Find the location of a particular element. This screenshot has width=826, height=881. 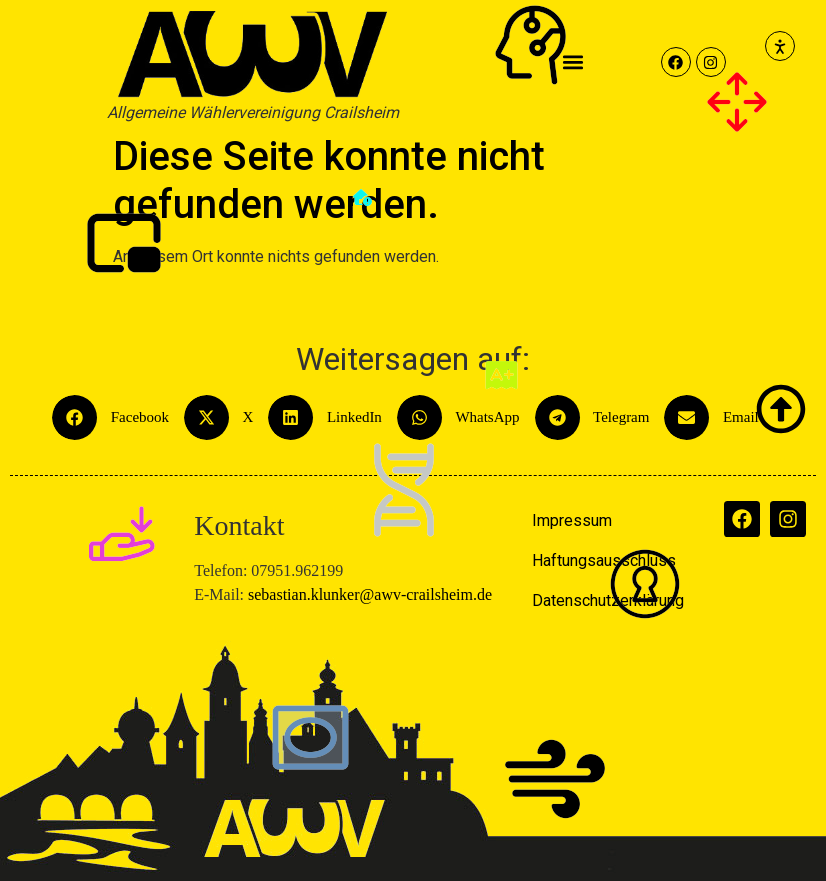

access genetic or biological information is located at coordinates (404, 490).